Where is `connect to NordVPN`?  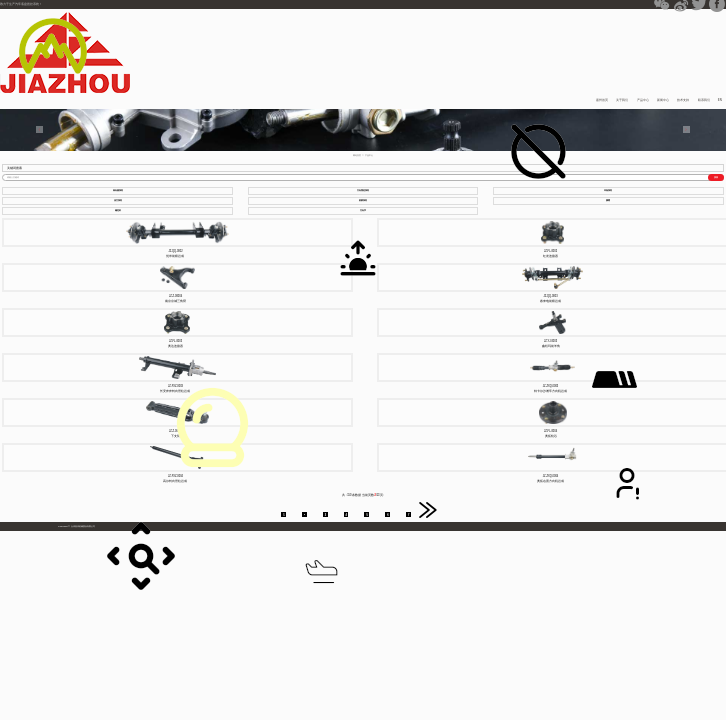
connect to NordVPN is located at coordinates (53, 46).